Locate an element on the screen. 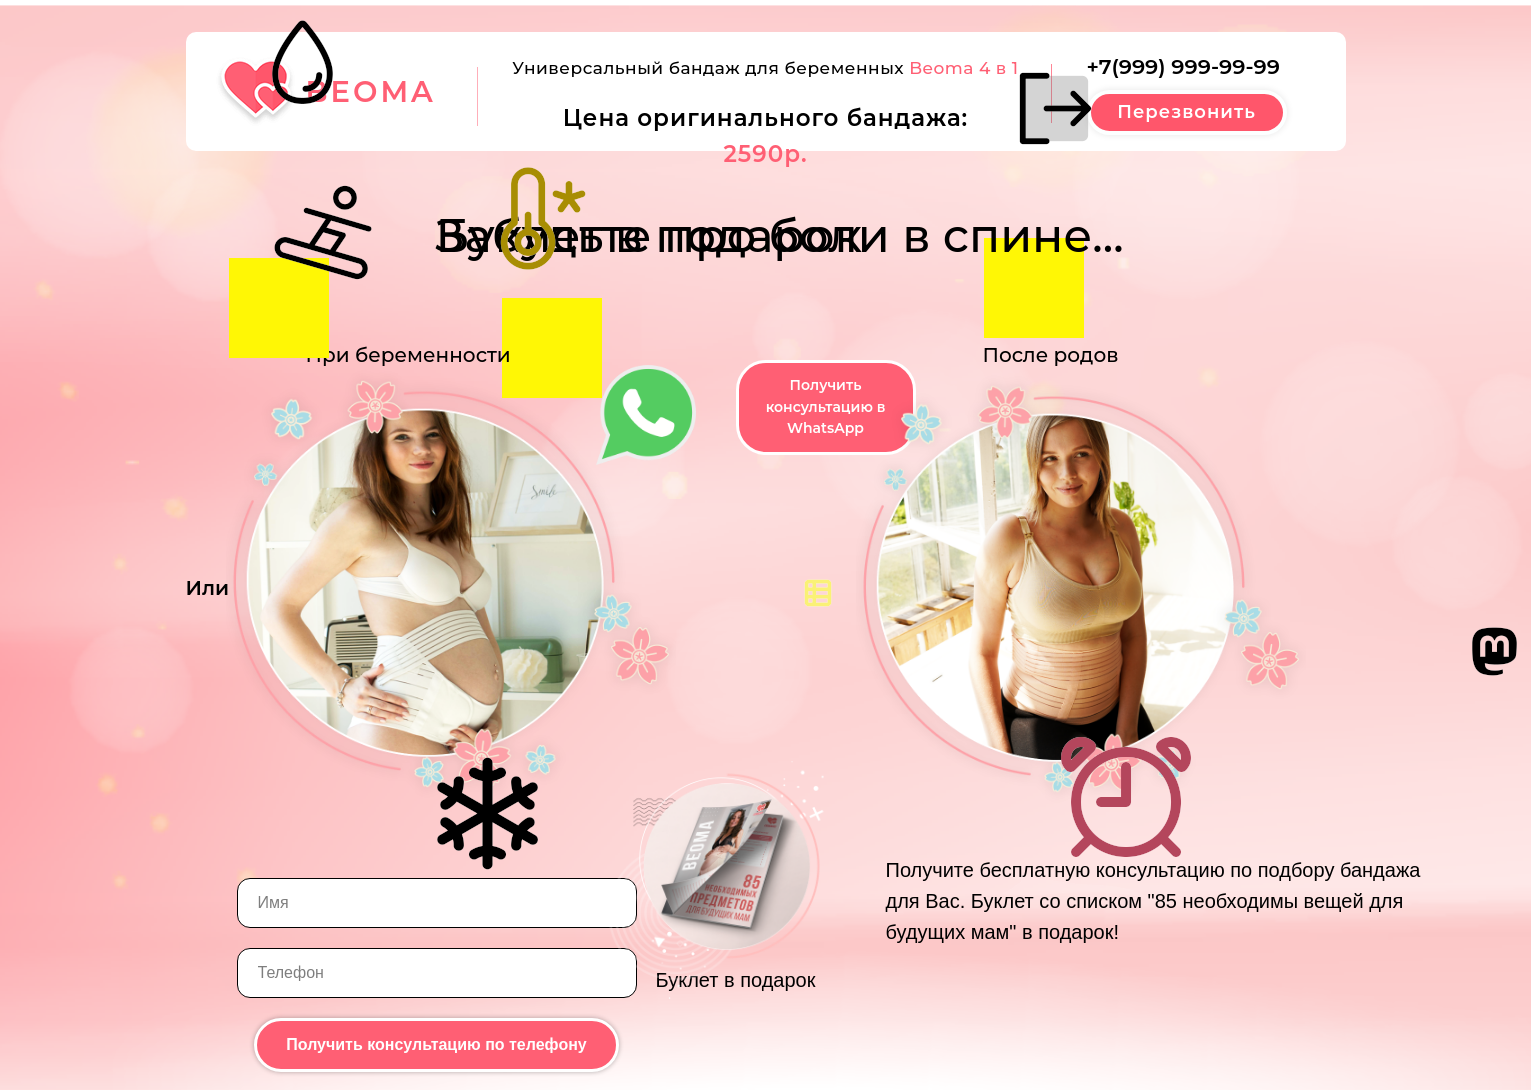 This screenshot has height=1090, width=1531. log out of your account is located at coordinates (1052, 108).